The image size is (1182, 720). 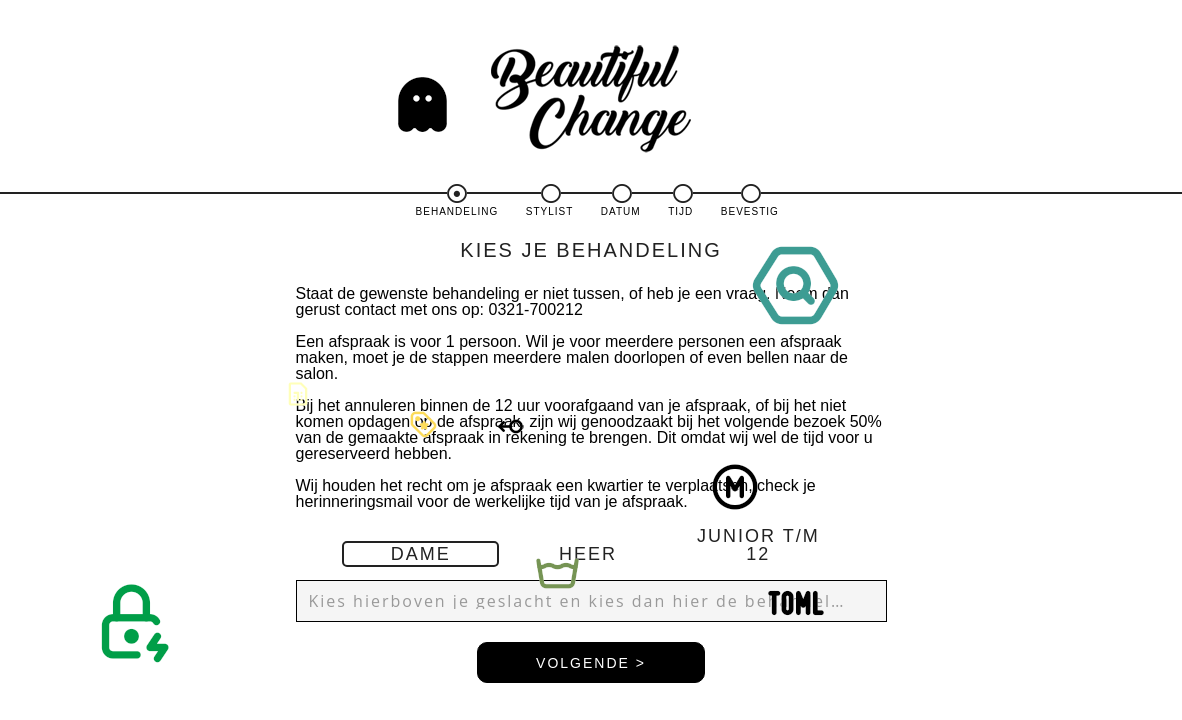 What do you see at coordinates (422, 104) in the screenshot?
I see `indicates ghost mode or invisible status` at bounding box center [422, 104].